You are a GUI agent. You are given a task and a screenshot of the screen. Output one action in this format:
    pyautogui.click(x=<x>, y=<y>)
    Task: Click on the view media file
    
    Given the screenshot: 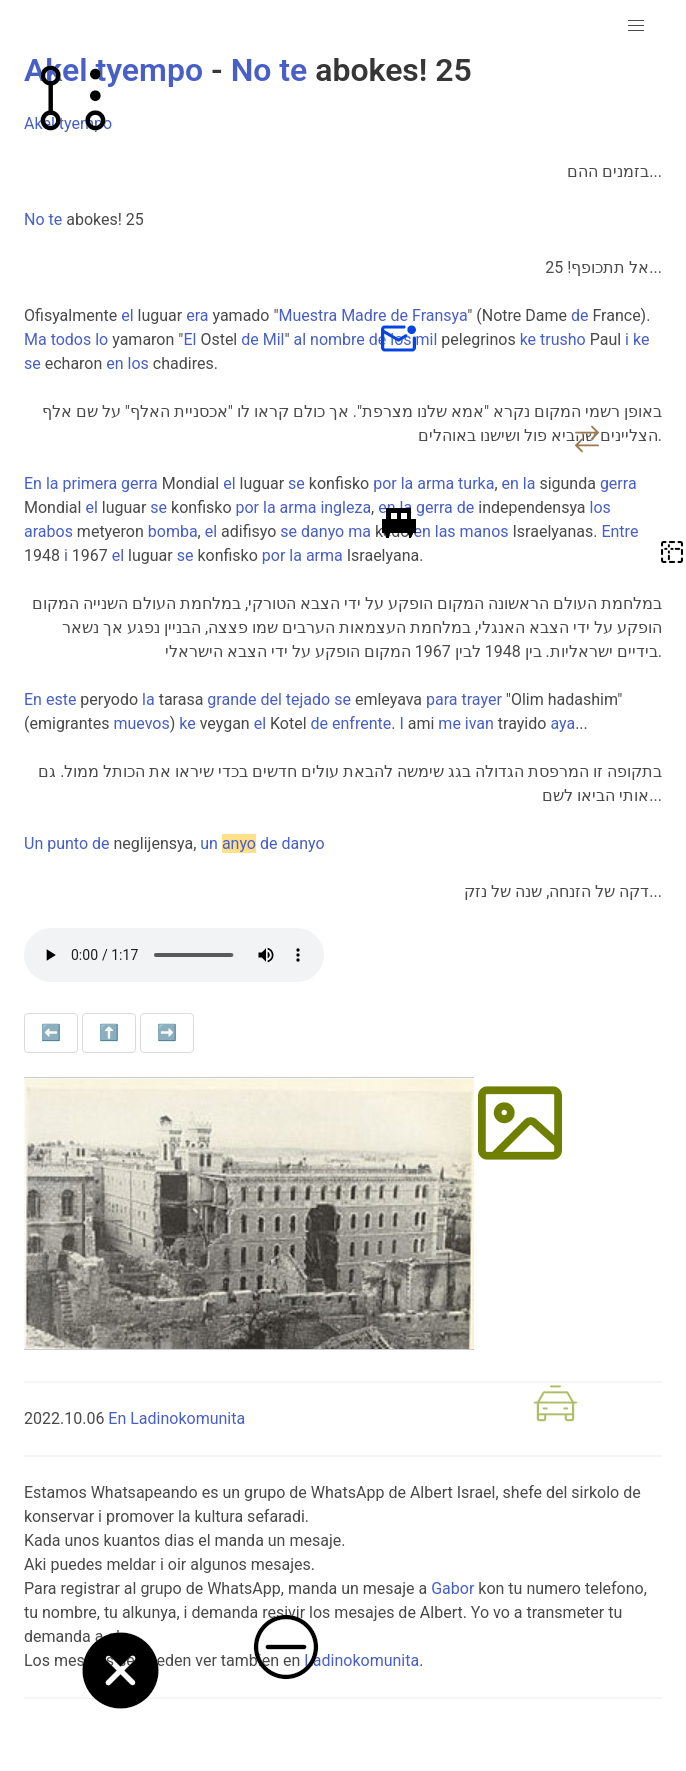 What is the action you would take?
    pyautogui.click(x=520, y=1123)
    